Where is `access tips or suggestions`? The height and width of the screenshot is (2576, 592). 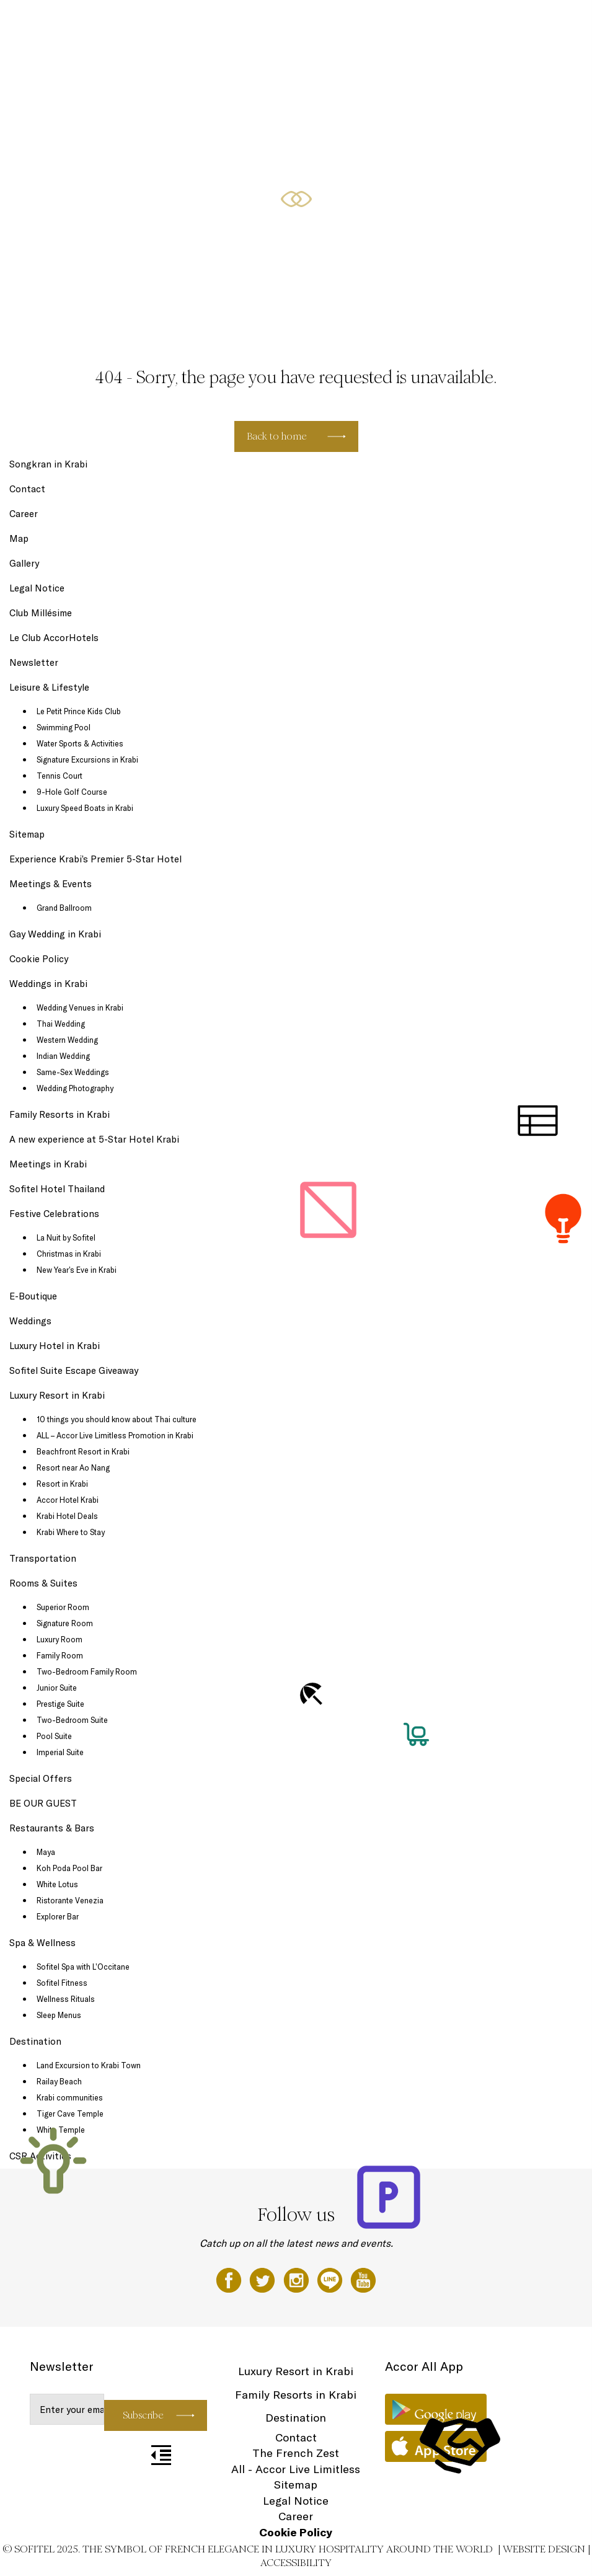
access tips or suggestions is located at coordinates (53, 2161).